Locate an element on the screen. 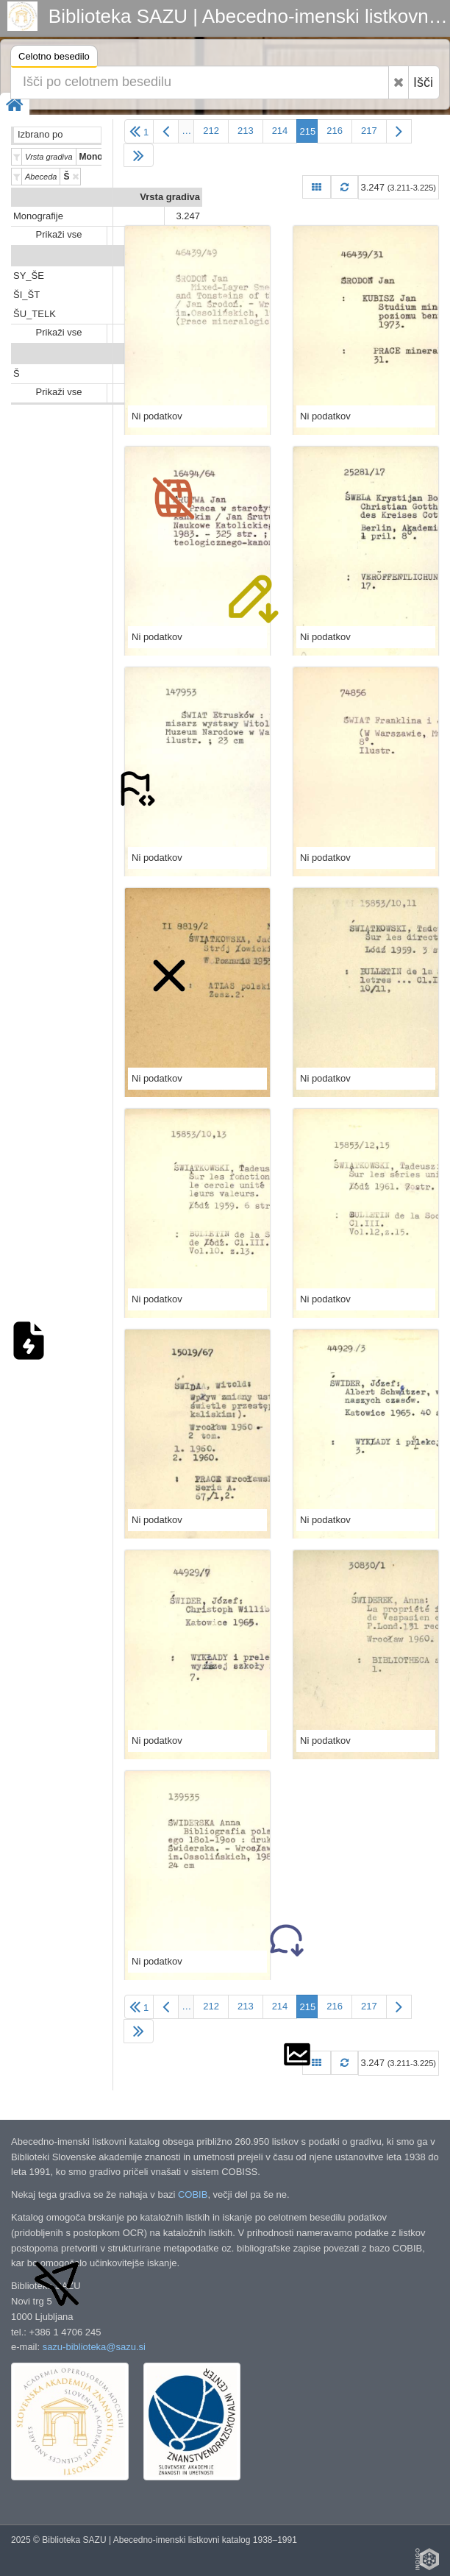 The height and width of the screenshot is (2576, 450). indicates barrel or container is unavailable is located at coordinates (174, 498).